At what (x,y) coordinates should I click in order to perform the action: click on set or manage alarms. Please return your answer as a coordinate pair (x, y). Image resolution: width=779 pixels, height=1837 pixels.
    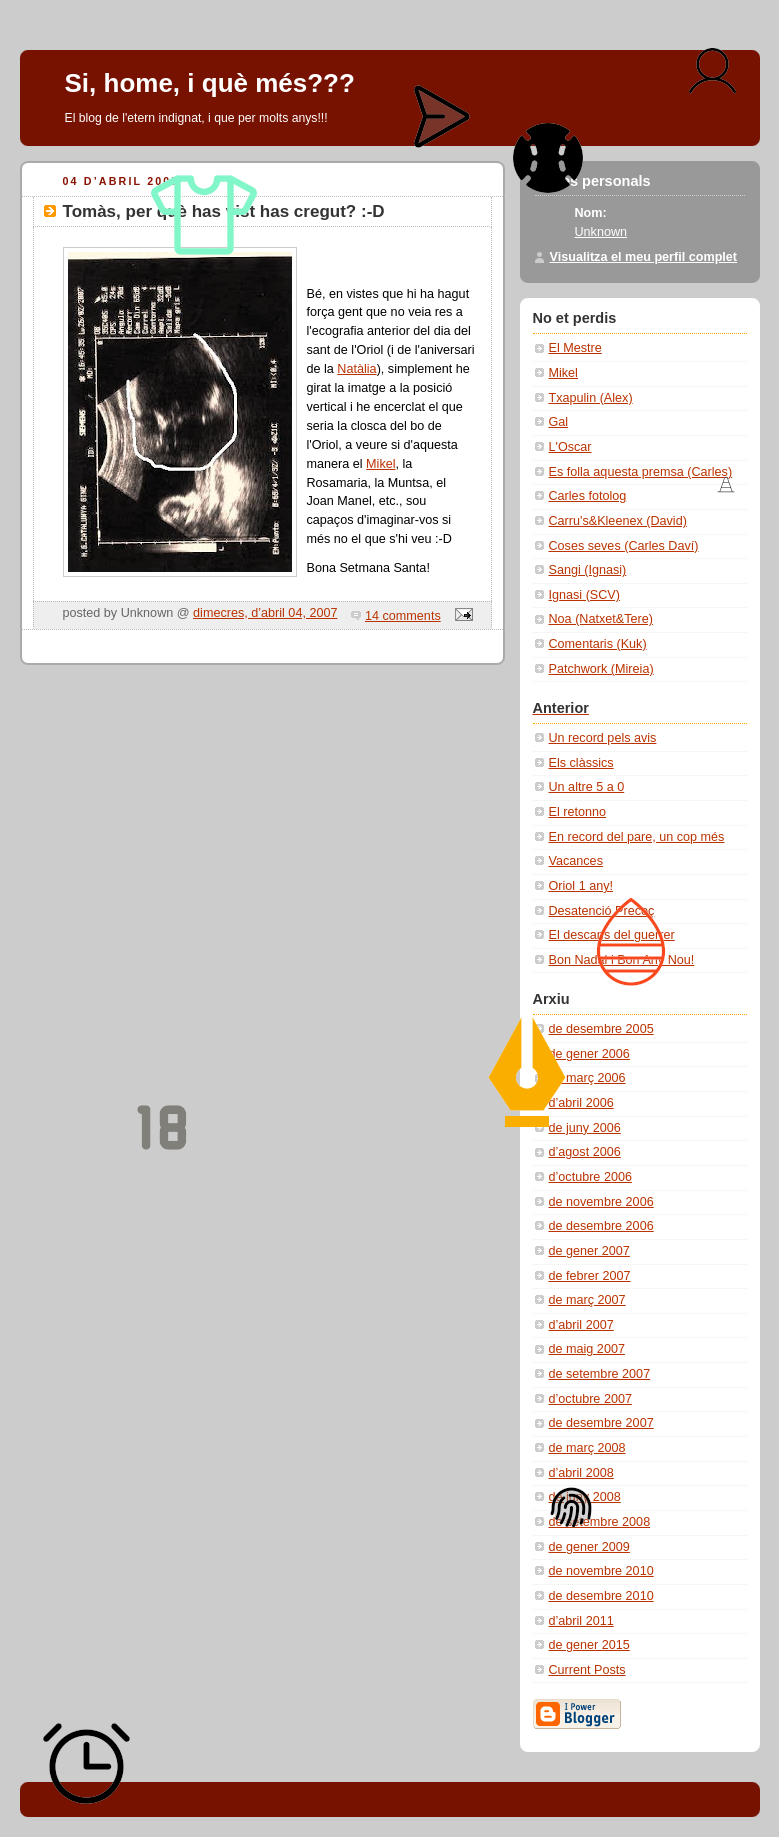
    Looking at the image, I should click on (86, 1763).